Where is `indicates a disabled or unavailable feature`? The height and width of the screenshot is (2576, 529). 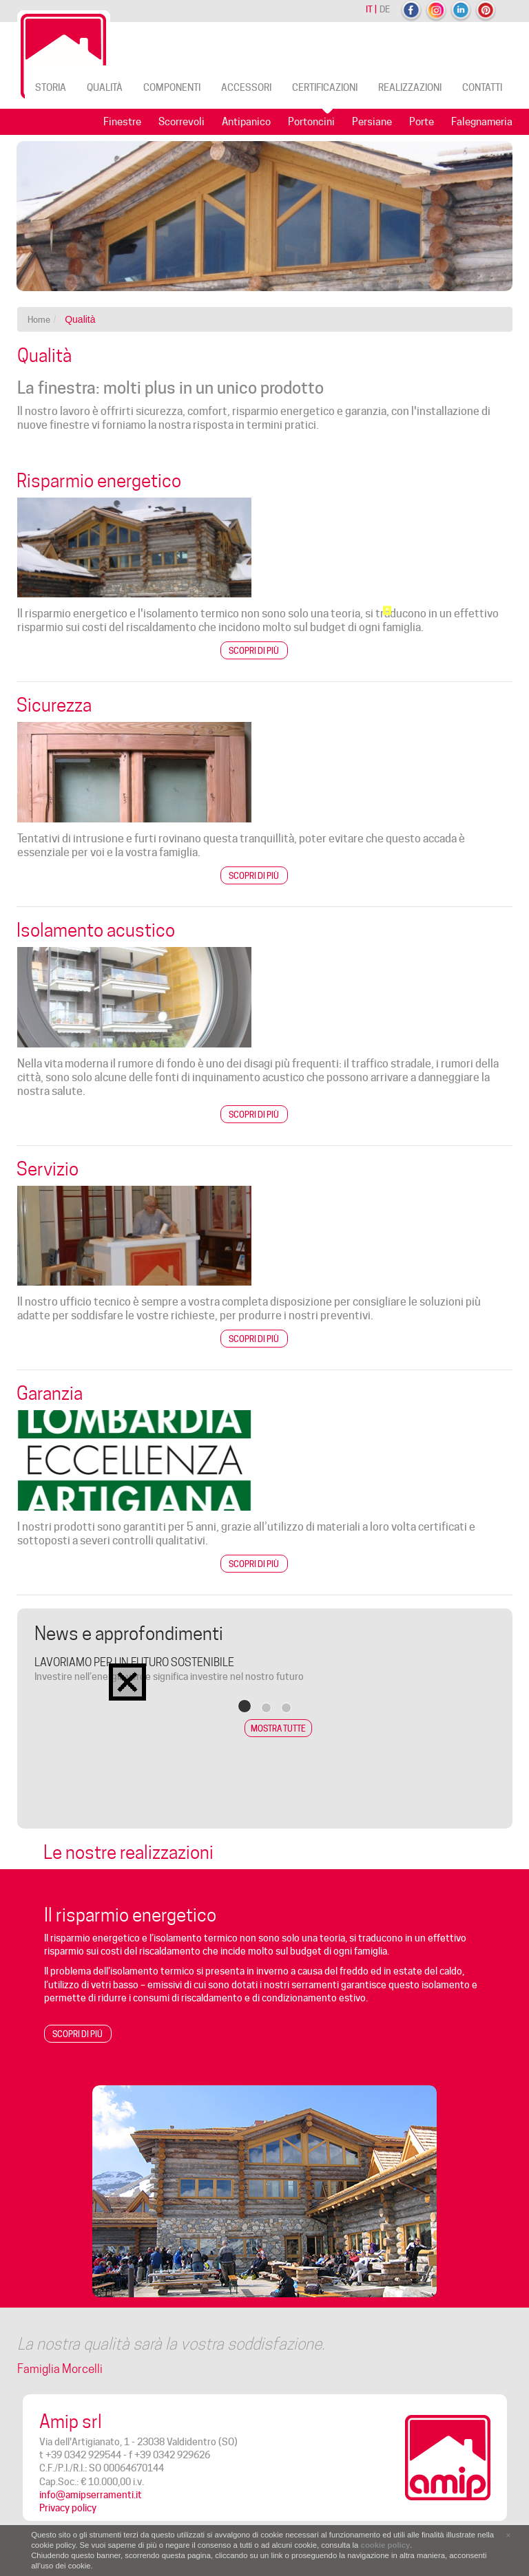
indicates a disabled or unavailable feature is located at coordinates (127, 1682).